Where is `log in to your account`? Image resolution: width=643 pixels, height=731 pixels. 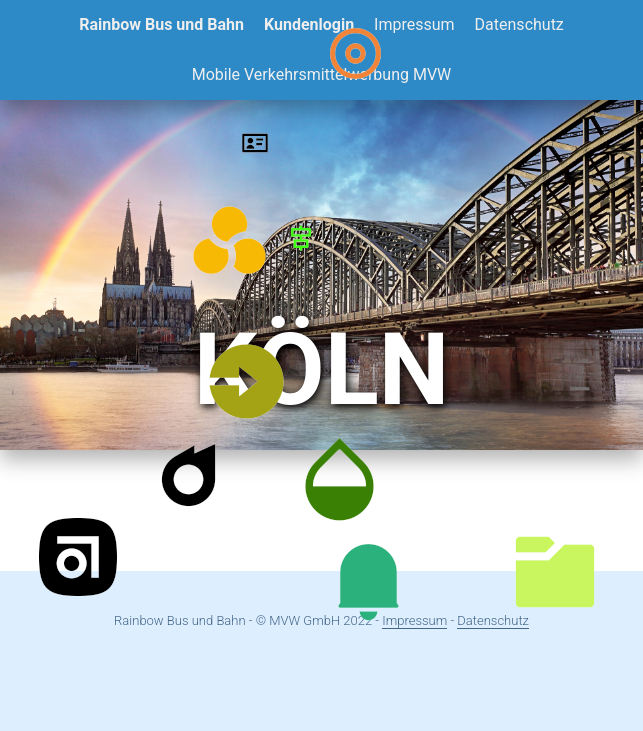
log in to your account is located at coordinates (246, 381).